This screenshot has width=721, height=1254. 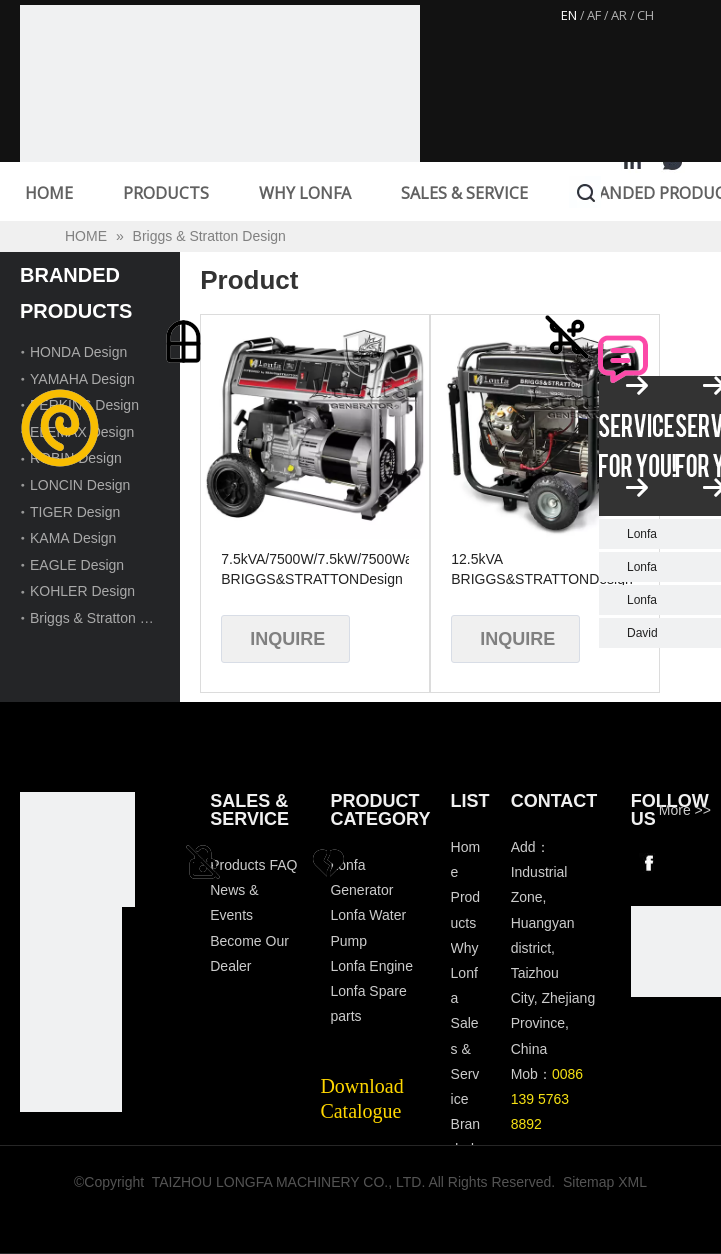 What do you see at coordinates (623, 358) in the screenshot?
I see `open messaging or chat` at bounding box center [623, 358].